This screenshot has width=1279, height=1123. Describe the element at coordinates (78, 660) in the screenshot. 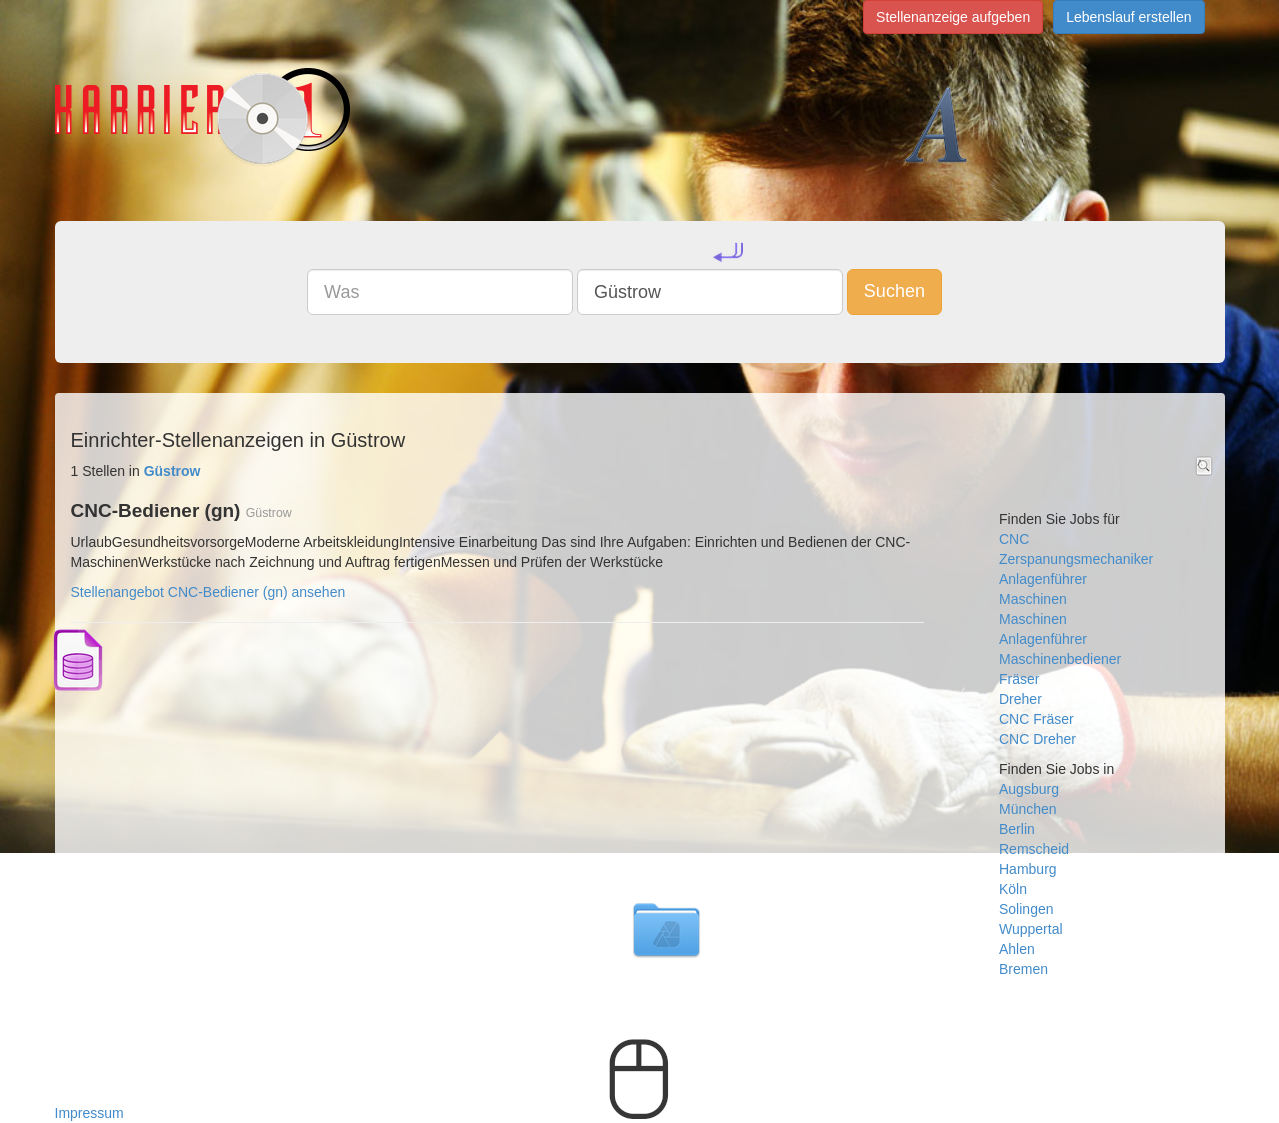

I see `libreoffice base database template file` at that location.